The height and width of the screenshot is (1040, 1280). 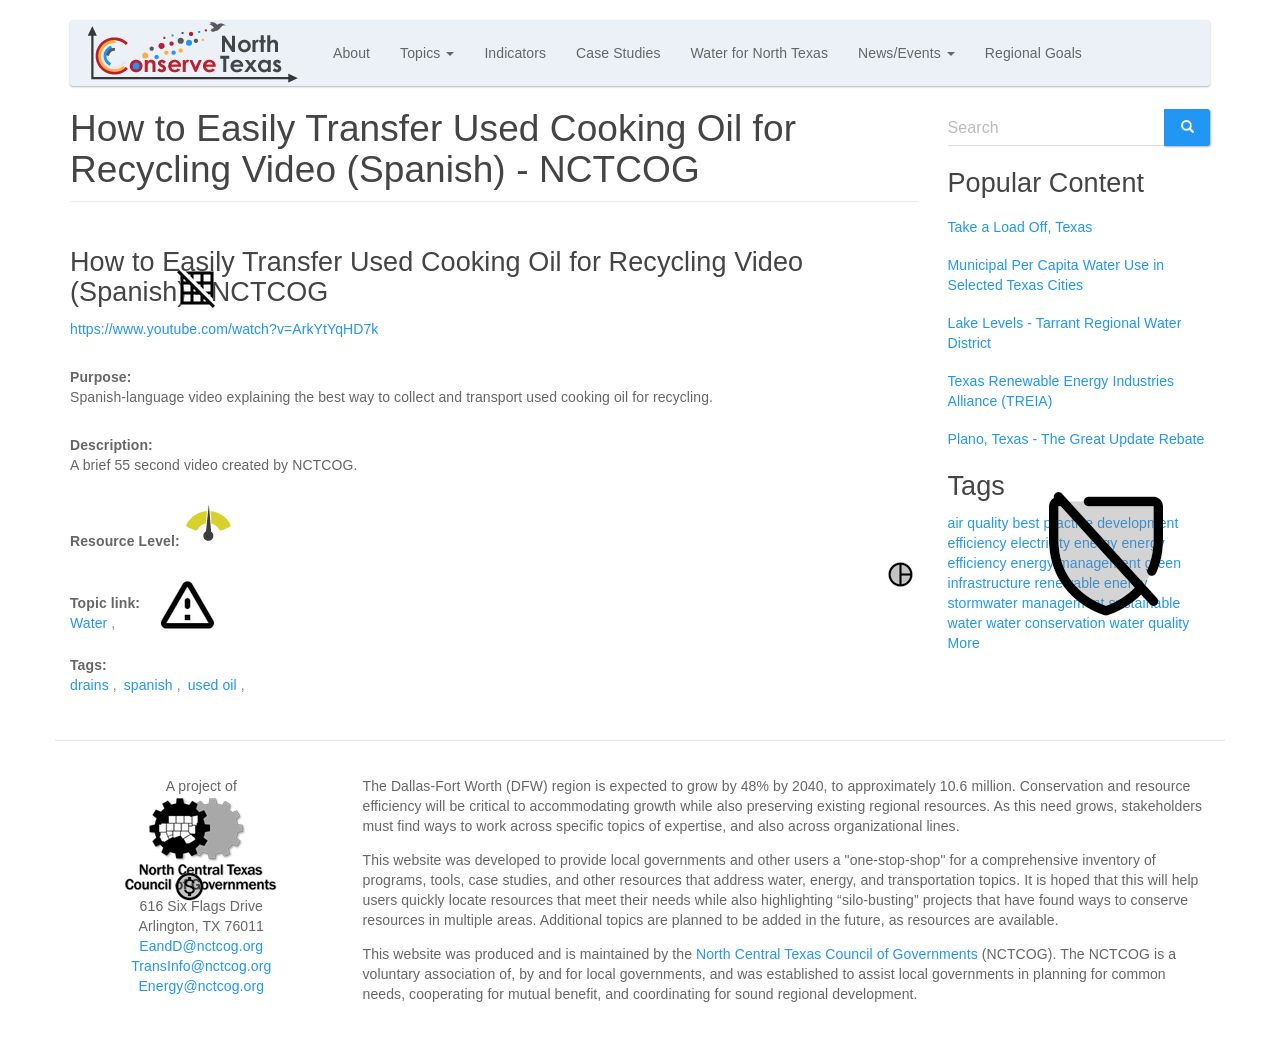 What do you see at coordinates (187, 603) in the screenshot?
I see `indicates a warning or caution state` at bounding box center [187, 603].